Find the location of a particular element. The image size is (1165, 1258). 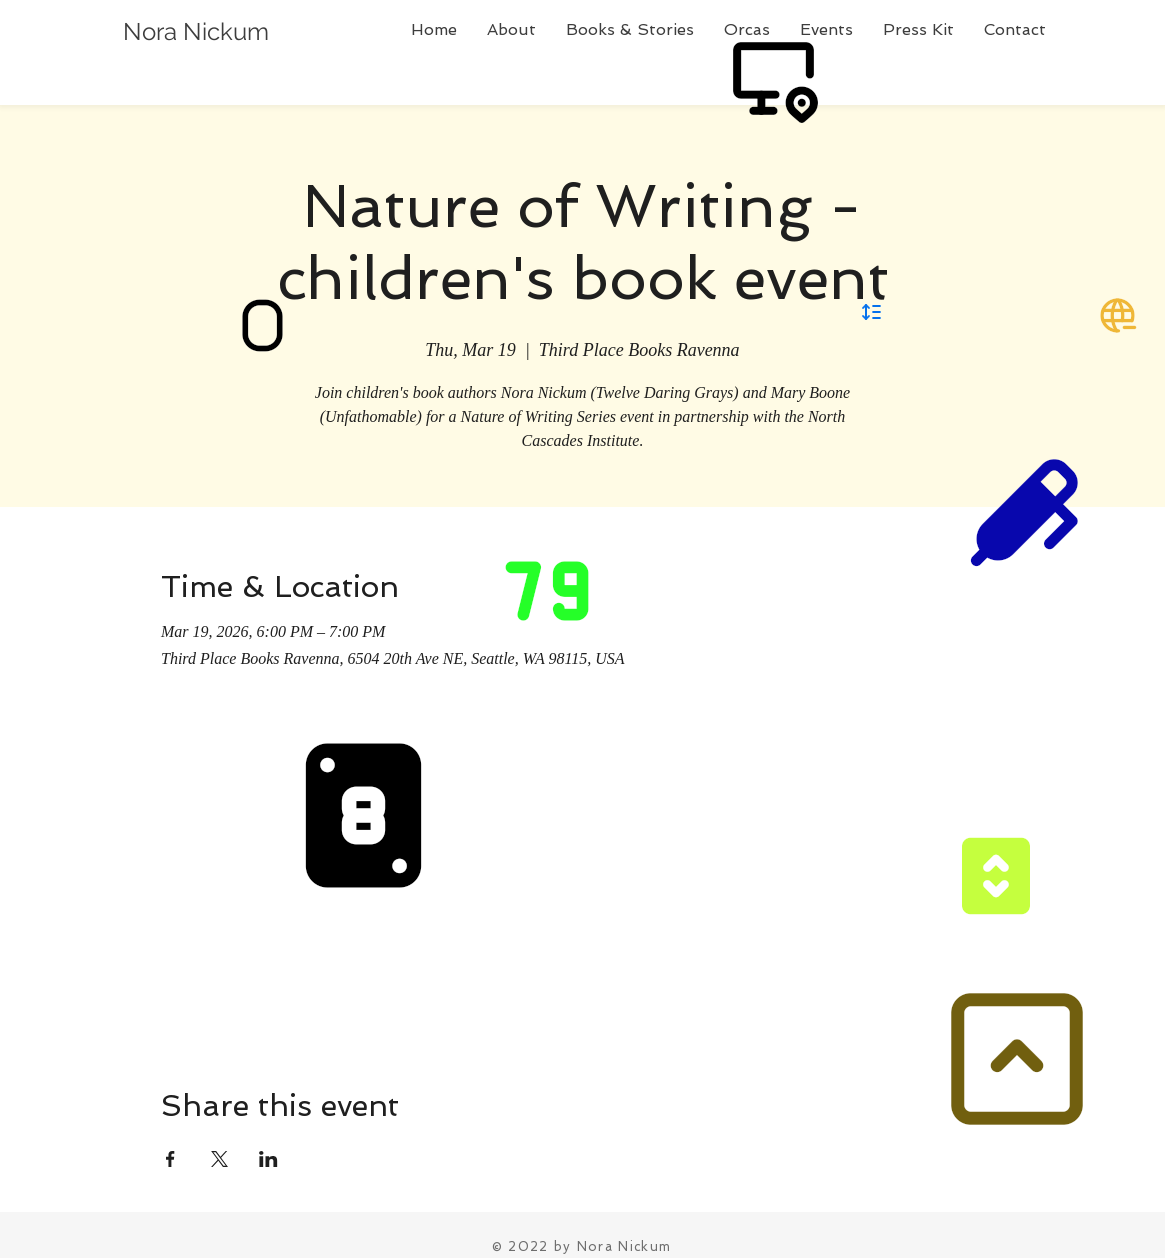

adjust line spacing in text is located at coordinates (872, 312).